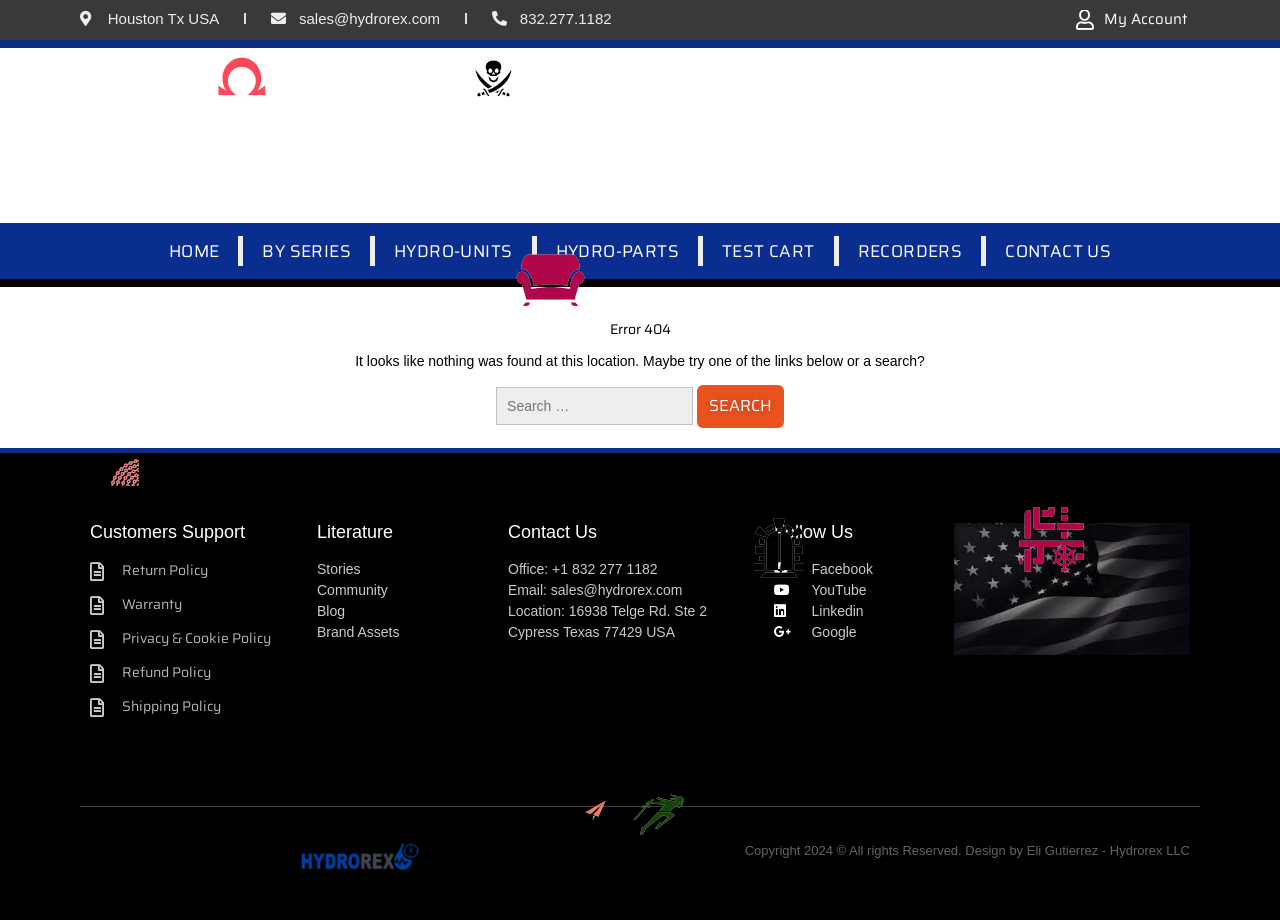  Describe the element at coordinates (595, 810) in the screenshot. I see `send a message` at that location.